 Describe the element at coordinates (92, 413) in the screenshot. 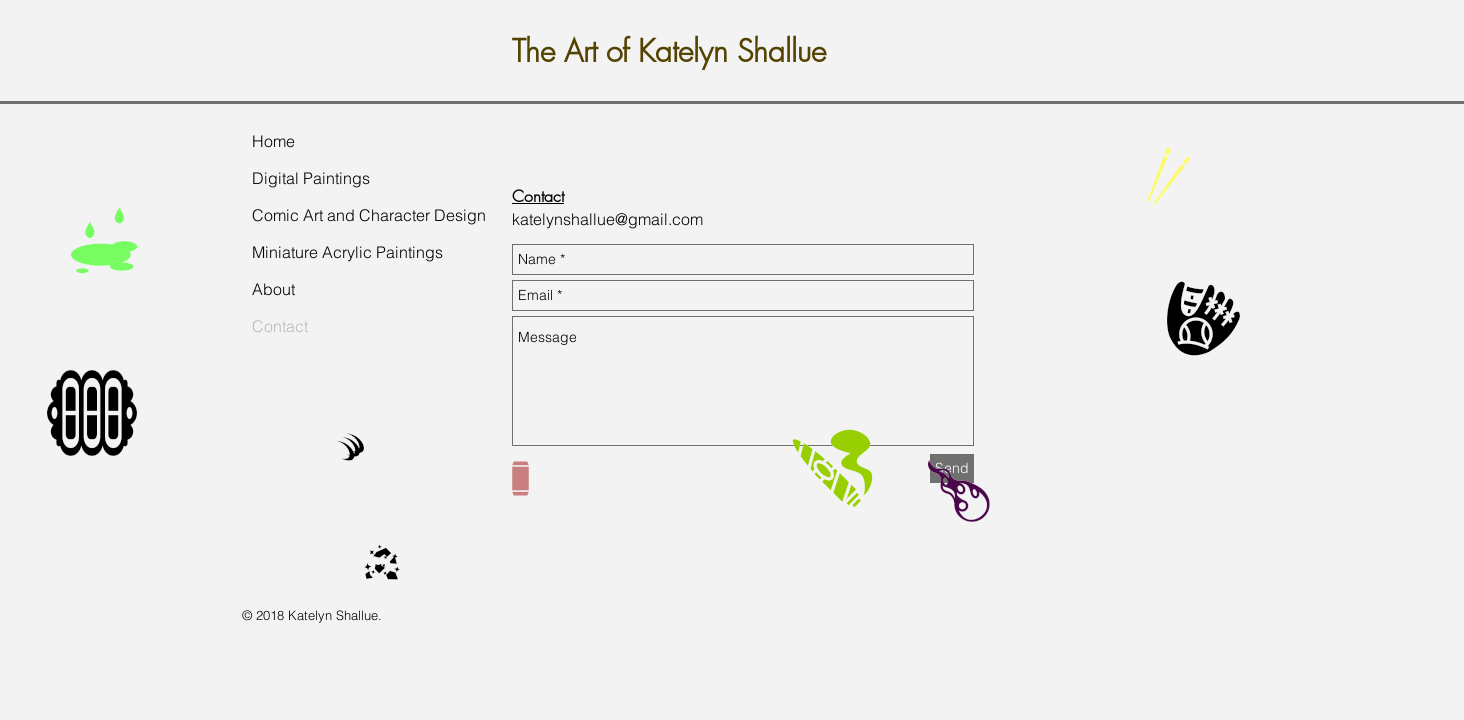

I see `brain or cognitive function indicator` at that location.